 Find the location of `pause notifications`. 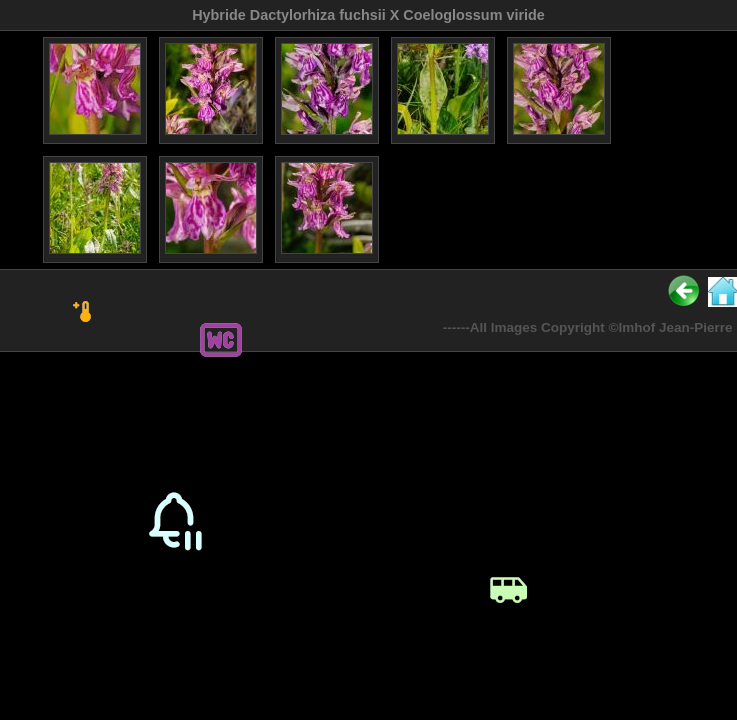

pause notifications is located at coordinates (174, 520).